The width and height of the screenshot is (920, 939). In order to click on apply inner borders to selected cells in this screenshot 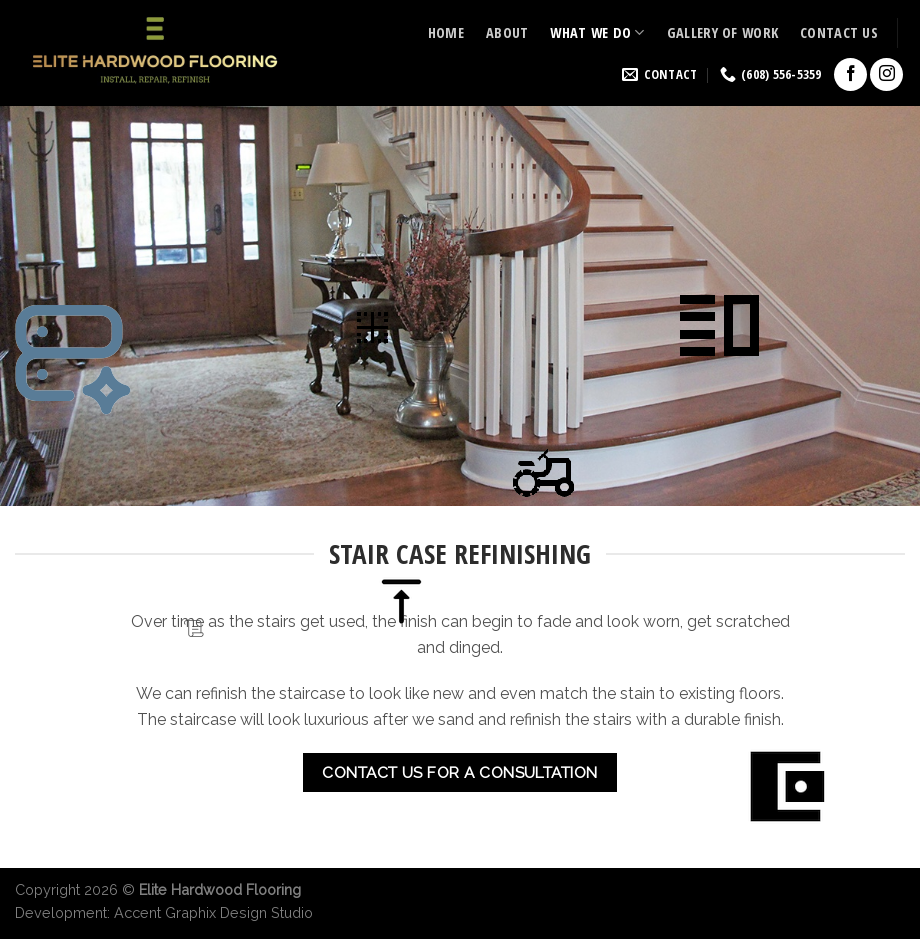, I will do `click(372, 327)`.